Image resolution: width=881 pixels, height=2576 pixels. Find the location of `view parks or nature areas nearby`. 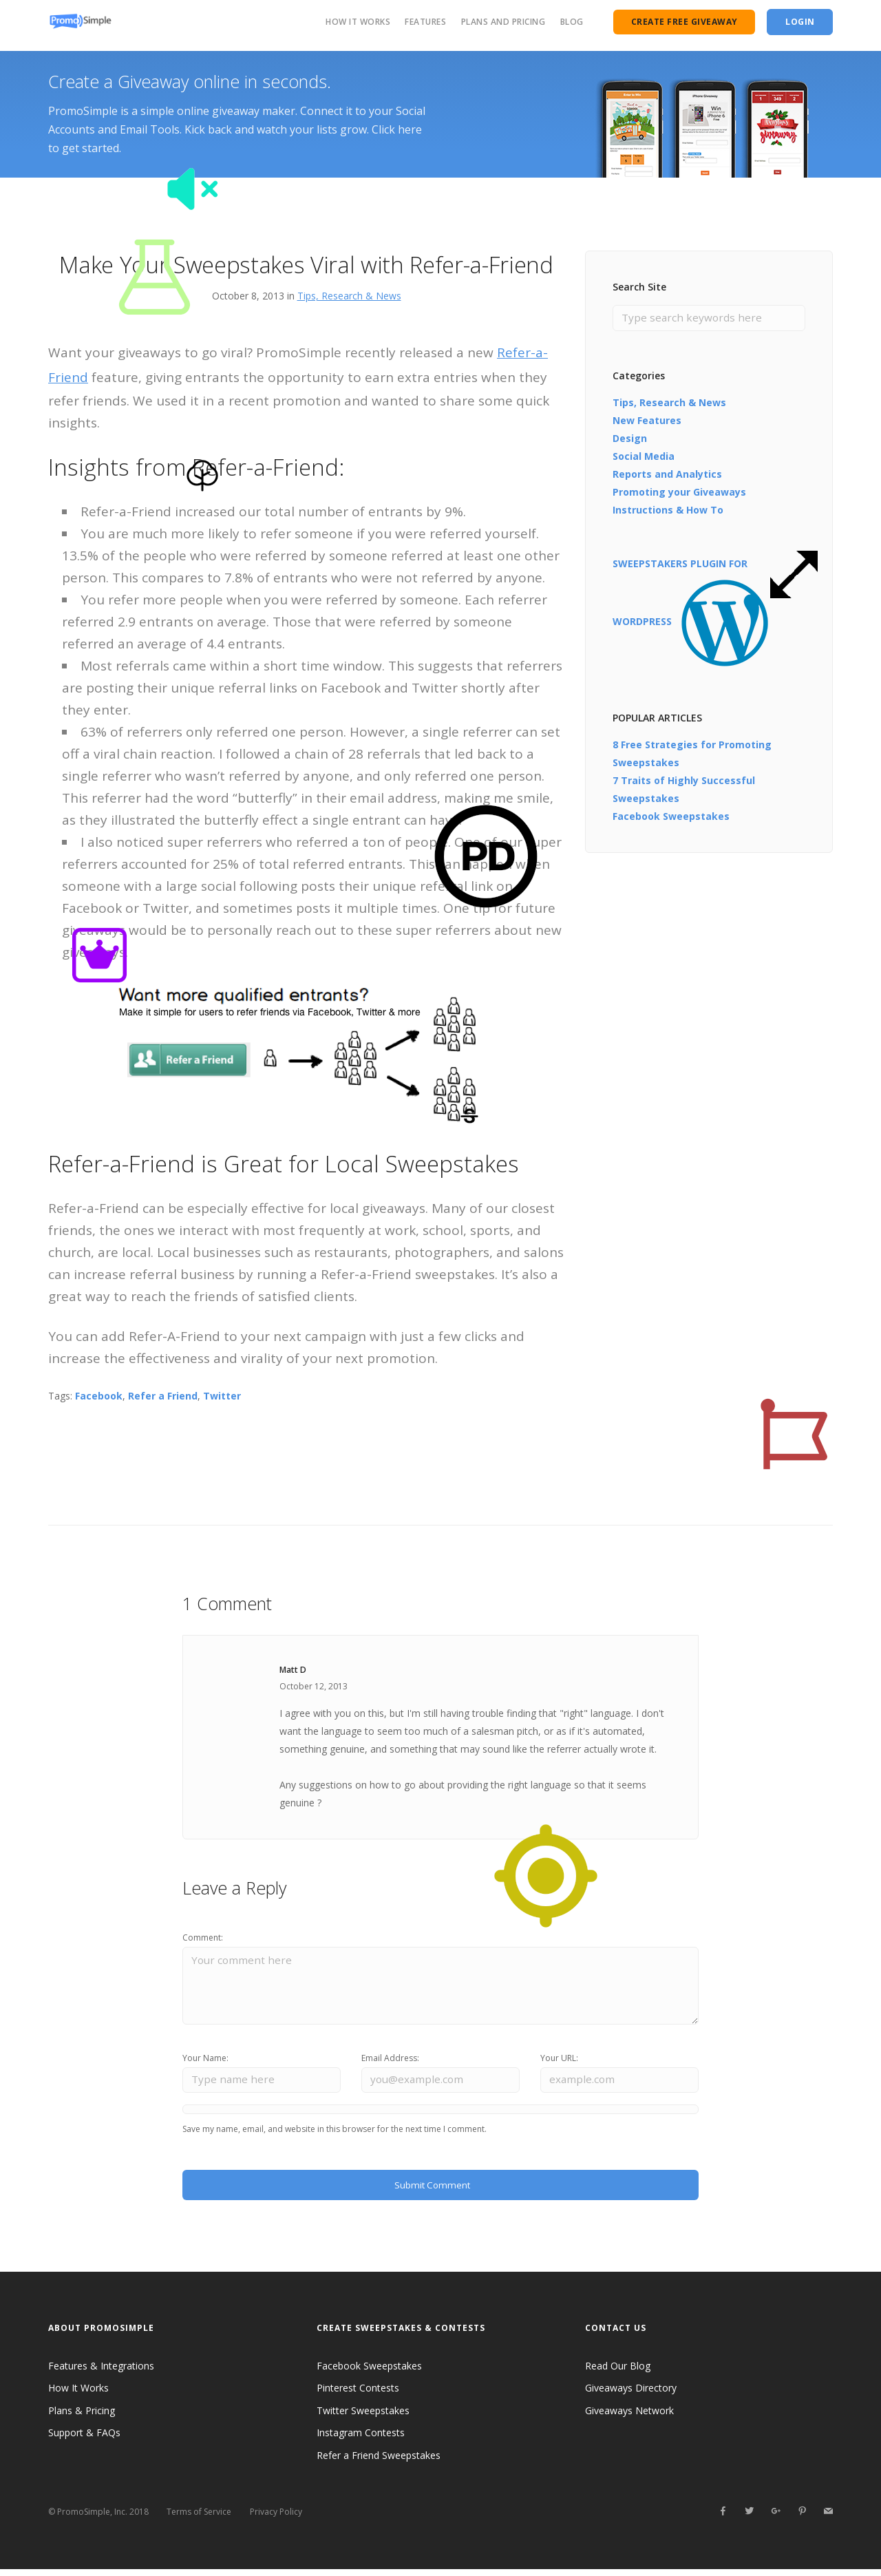

view parks or nature areas nearby is located at coordinates (202, 476).